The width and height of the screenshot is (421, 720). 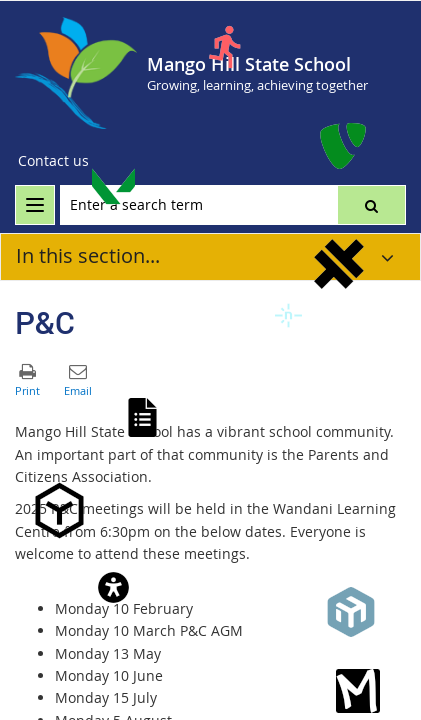 What do you see at coordinates (113, 587) in the screenshot?
I see `enable accessibility features` at bounding box center [113, 587].